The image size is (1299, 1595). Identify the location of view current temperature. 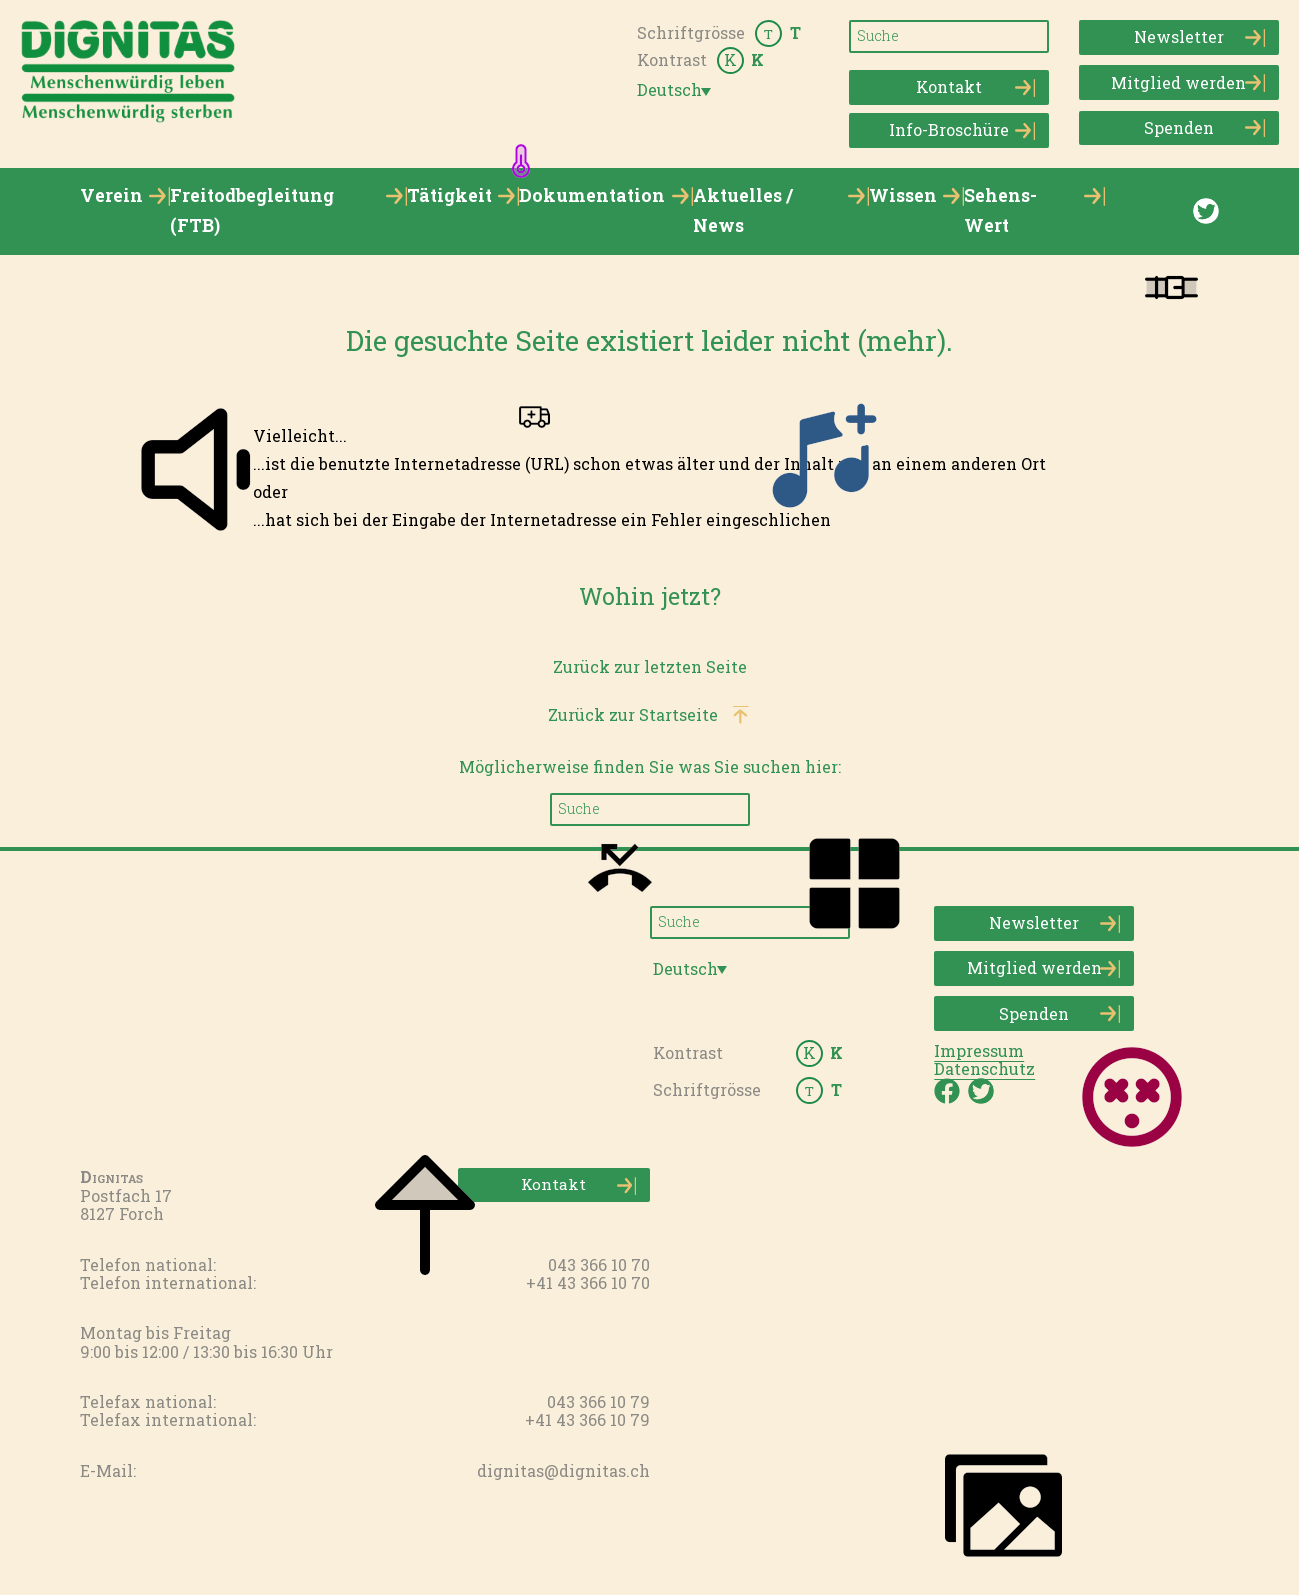
(521, 161).